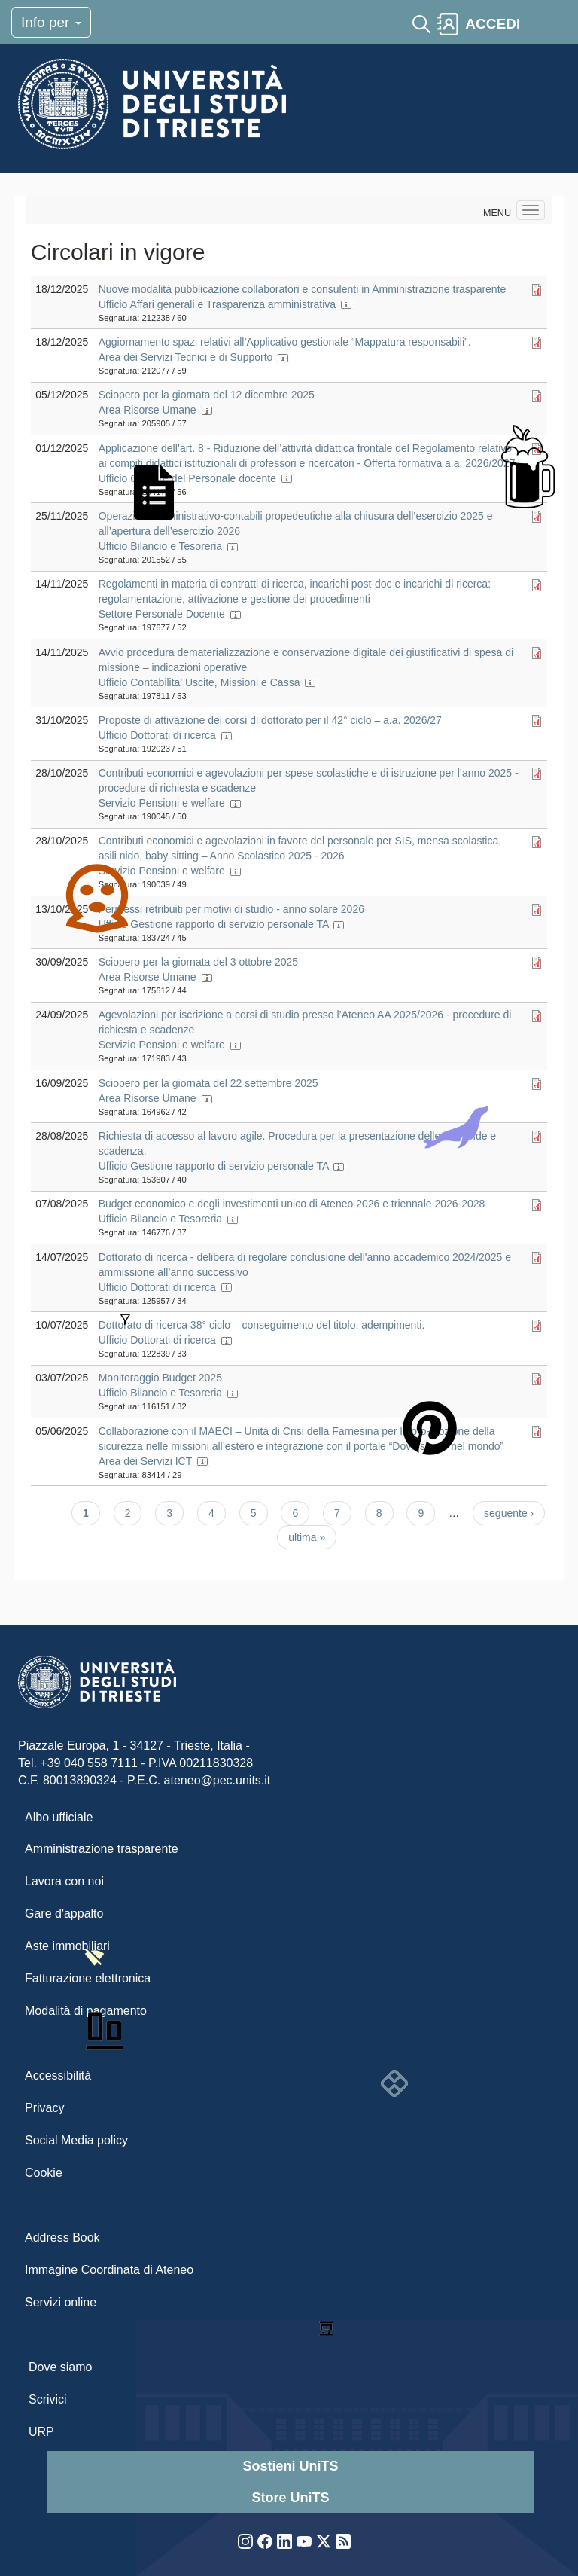 The image size is (578, 2576). I want to click on indicates a criminal or suspect profile, so click(97, 899).